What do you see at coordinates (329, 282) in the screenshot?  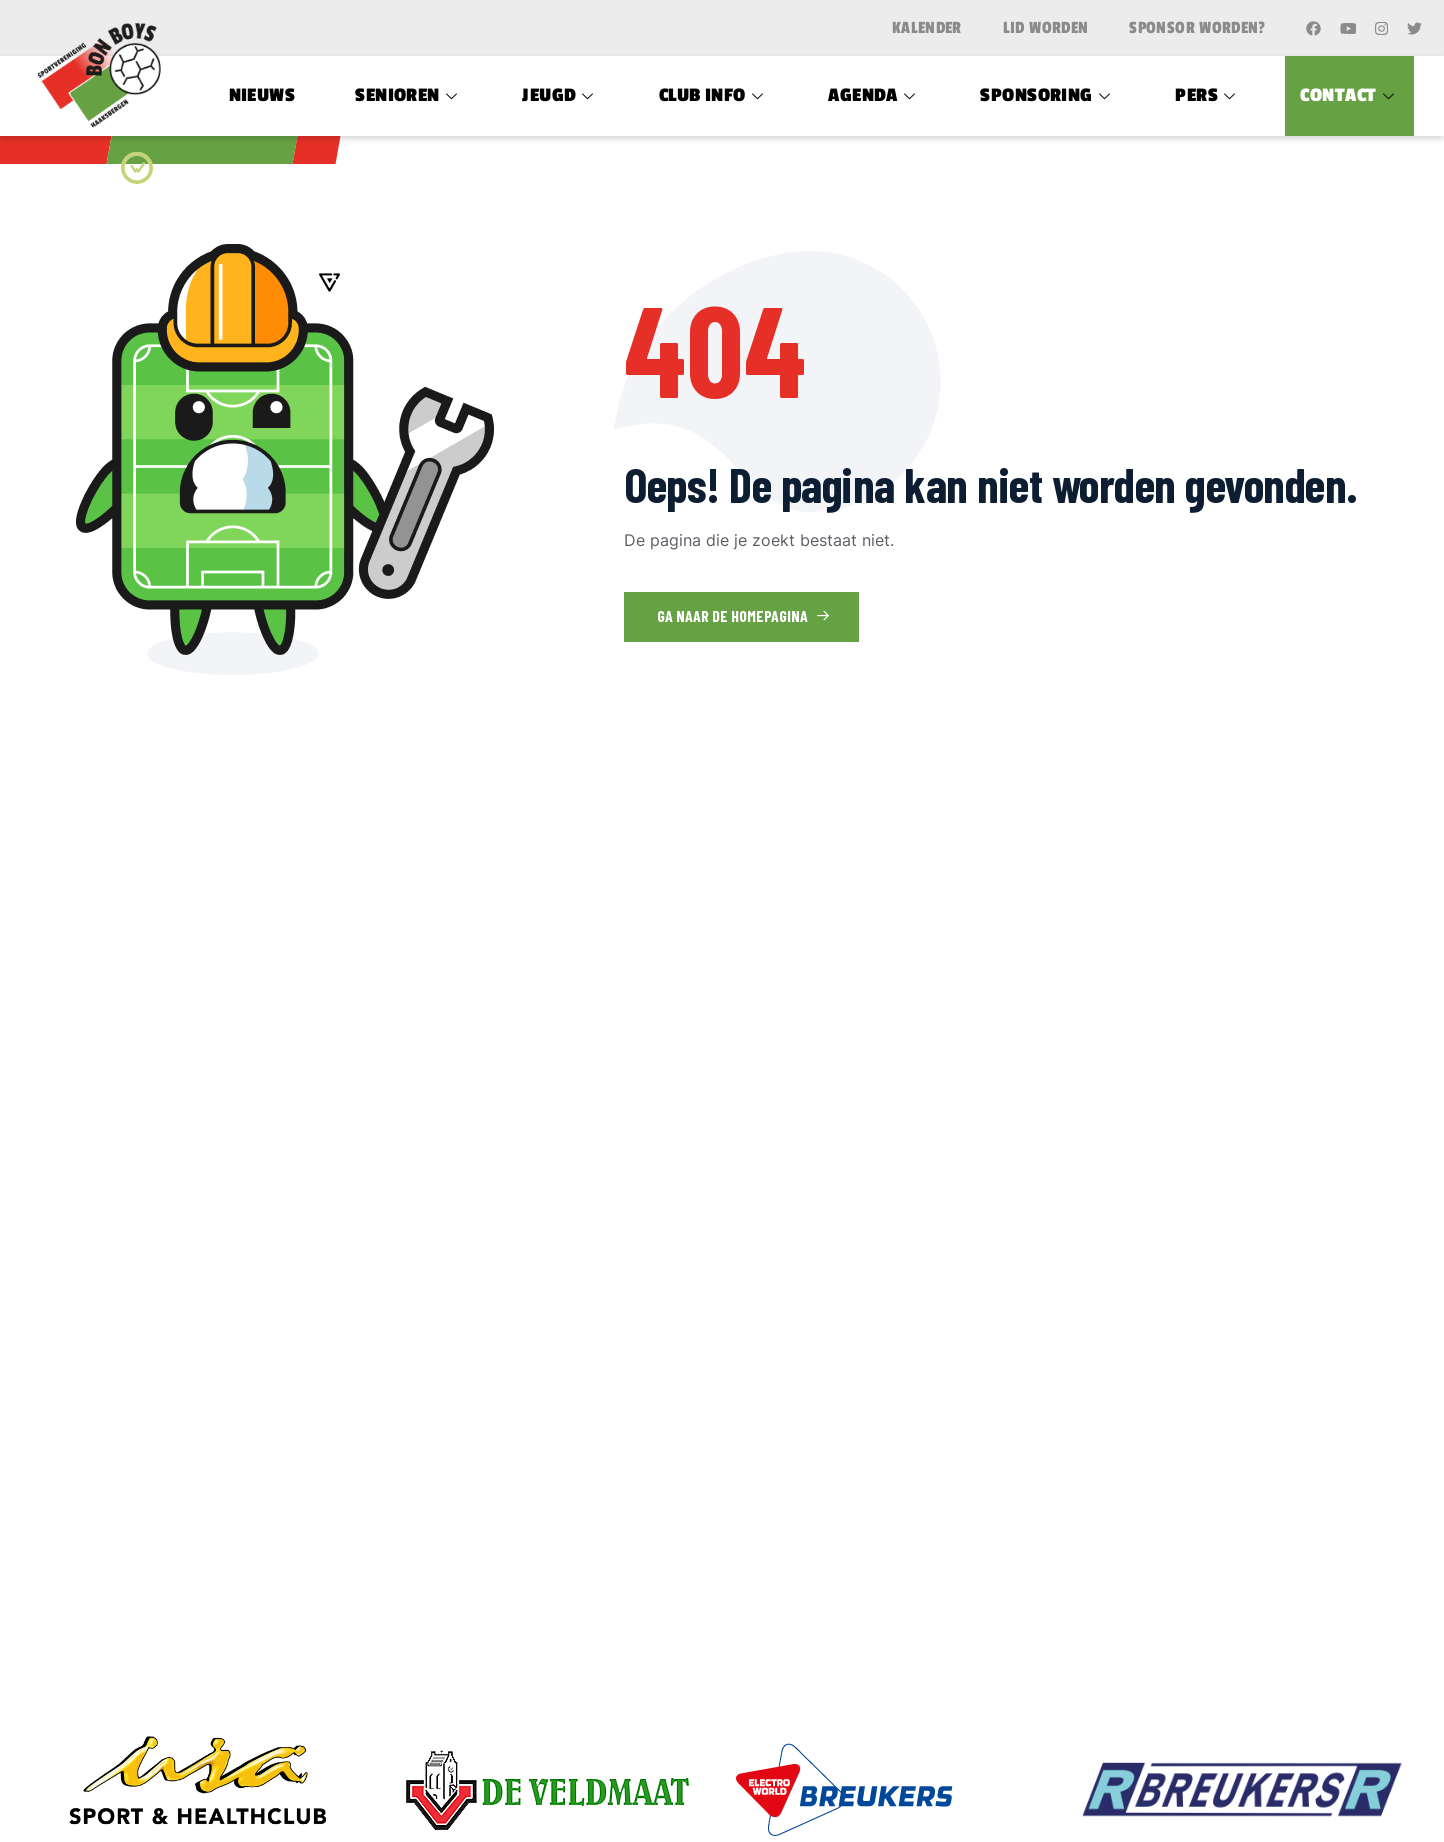 I see `navigate to AntV data visualization library` at bounding box center [329, 282].